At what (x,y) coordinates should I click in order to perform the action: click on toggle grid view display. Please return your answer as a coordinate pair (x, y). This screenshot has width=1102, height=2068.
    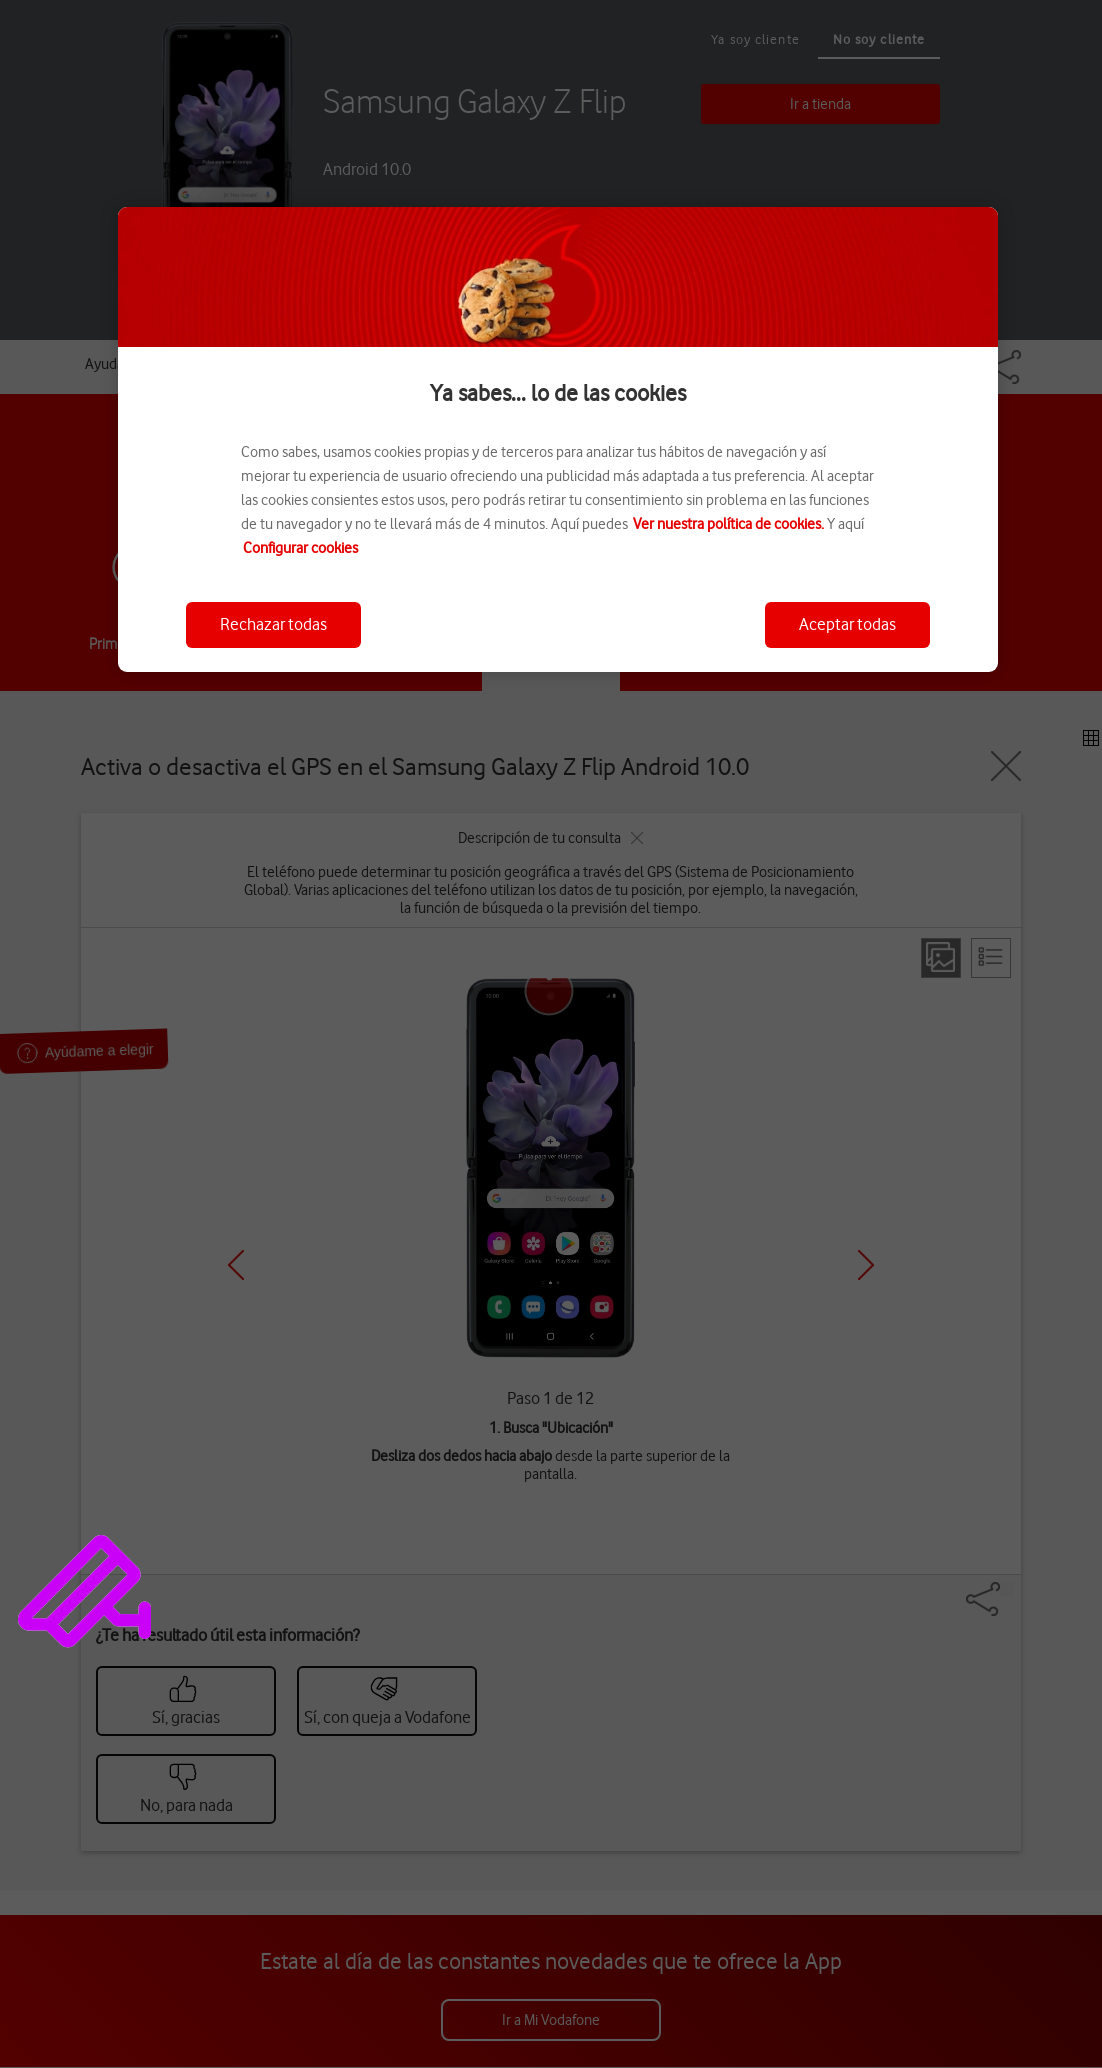
    Looking at the image, I should click on (1091, 738).